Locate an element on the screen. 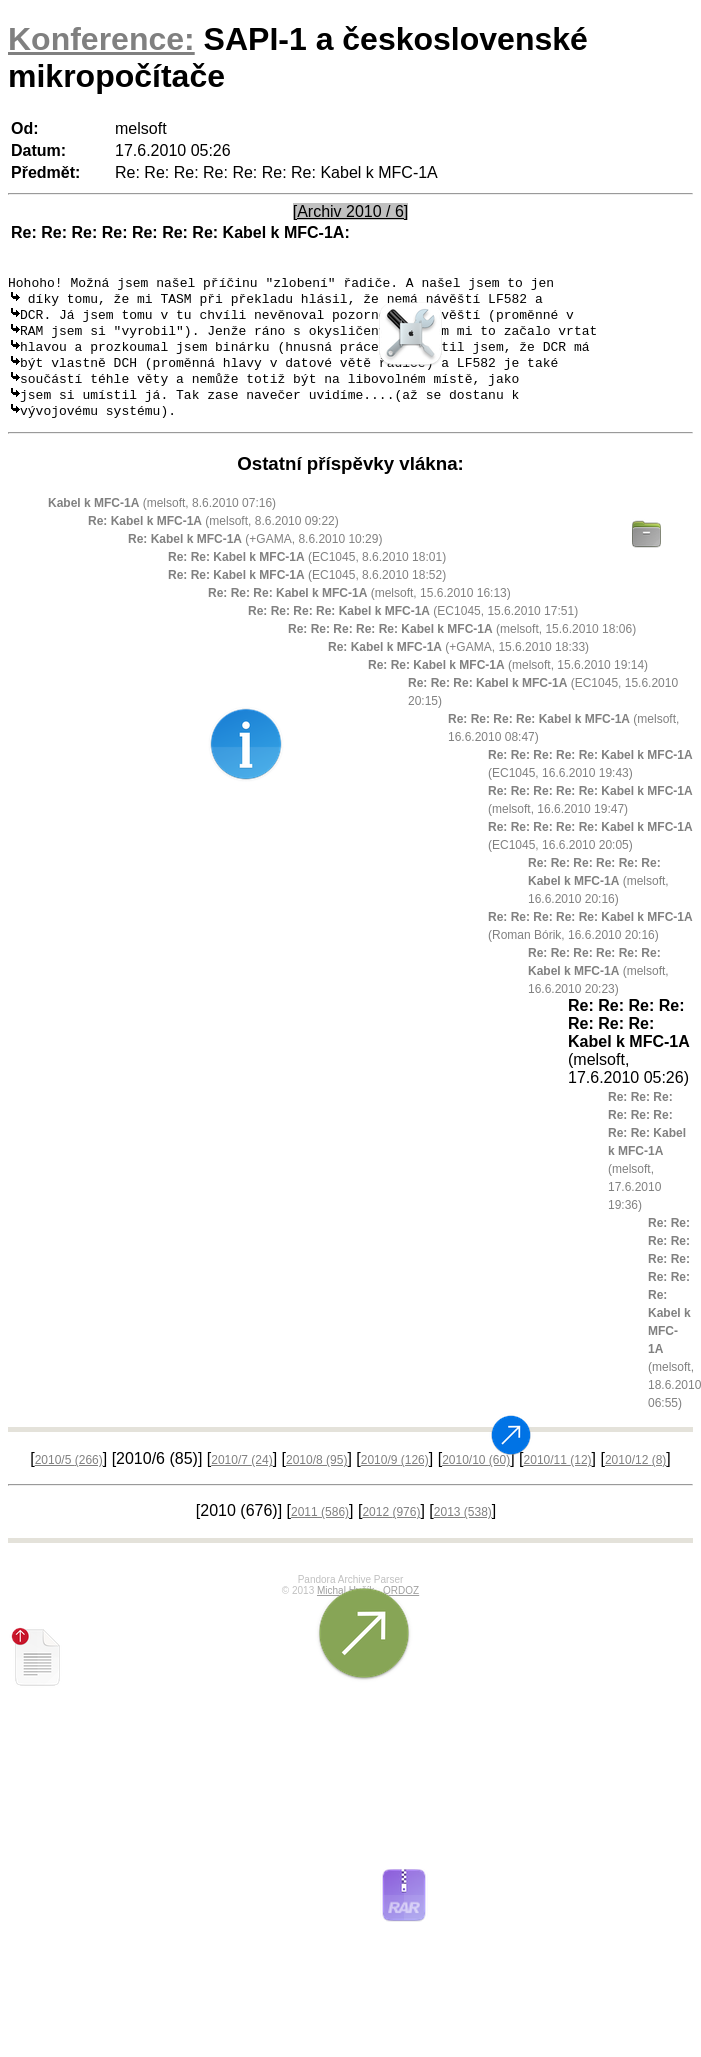 The height and width of the screenshot is (2057, 701). manage expansion card and slot settings is located at coordinates (410, 333).